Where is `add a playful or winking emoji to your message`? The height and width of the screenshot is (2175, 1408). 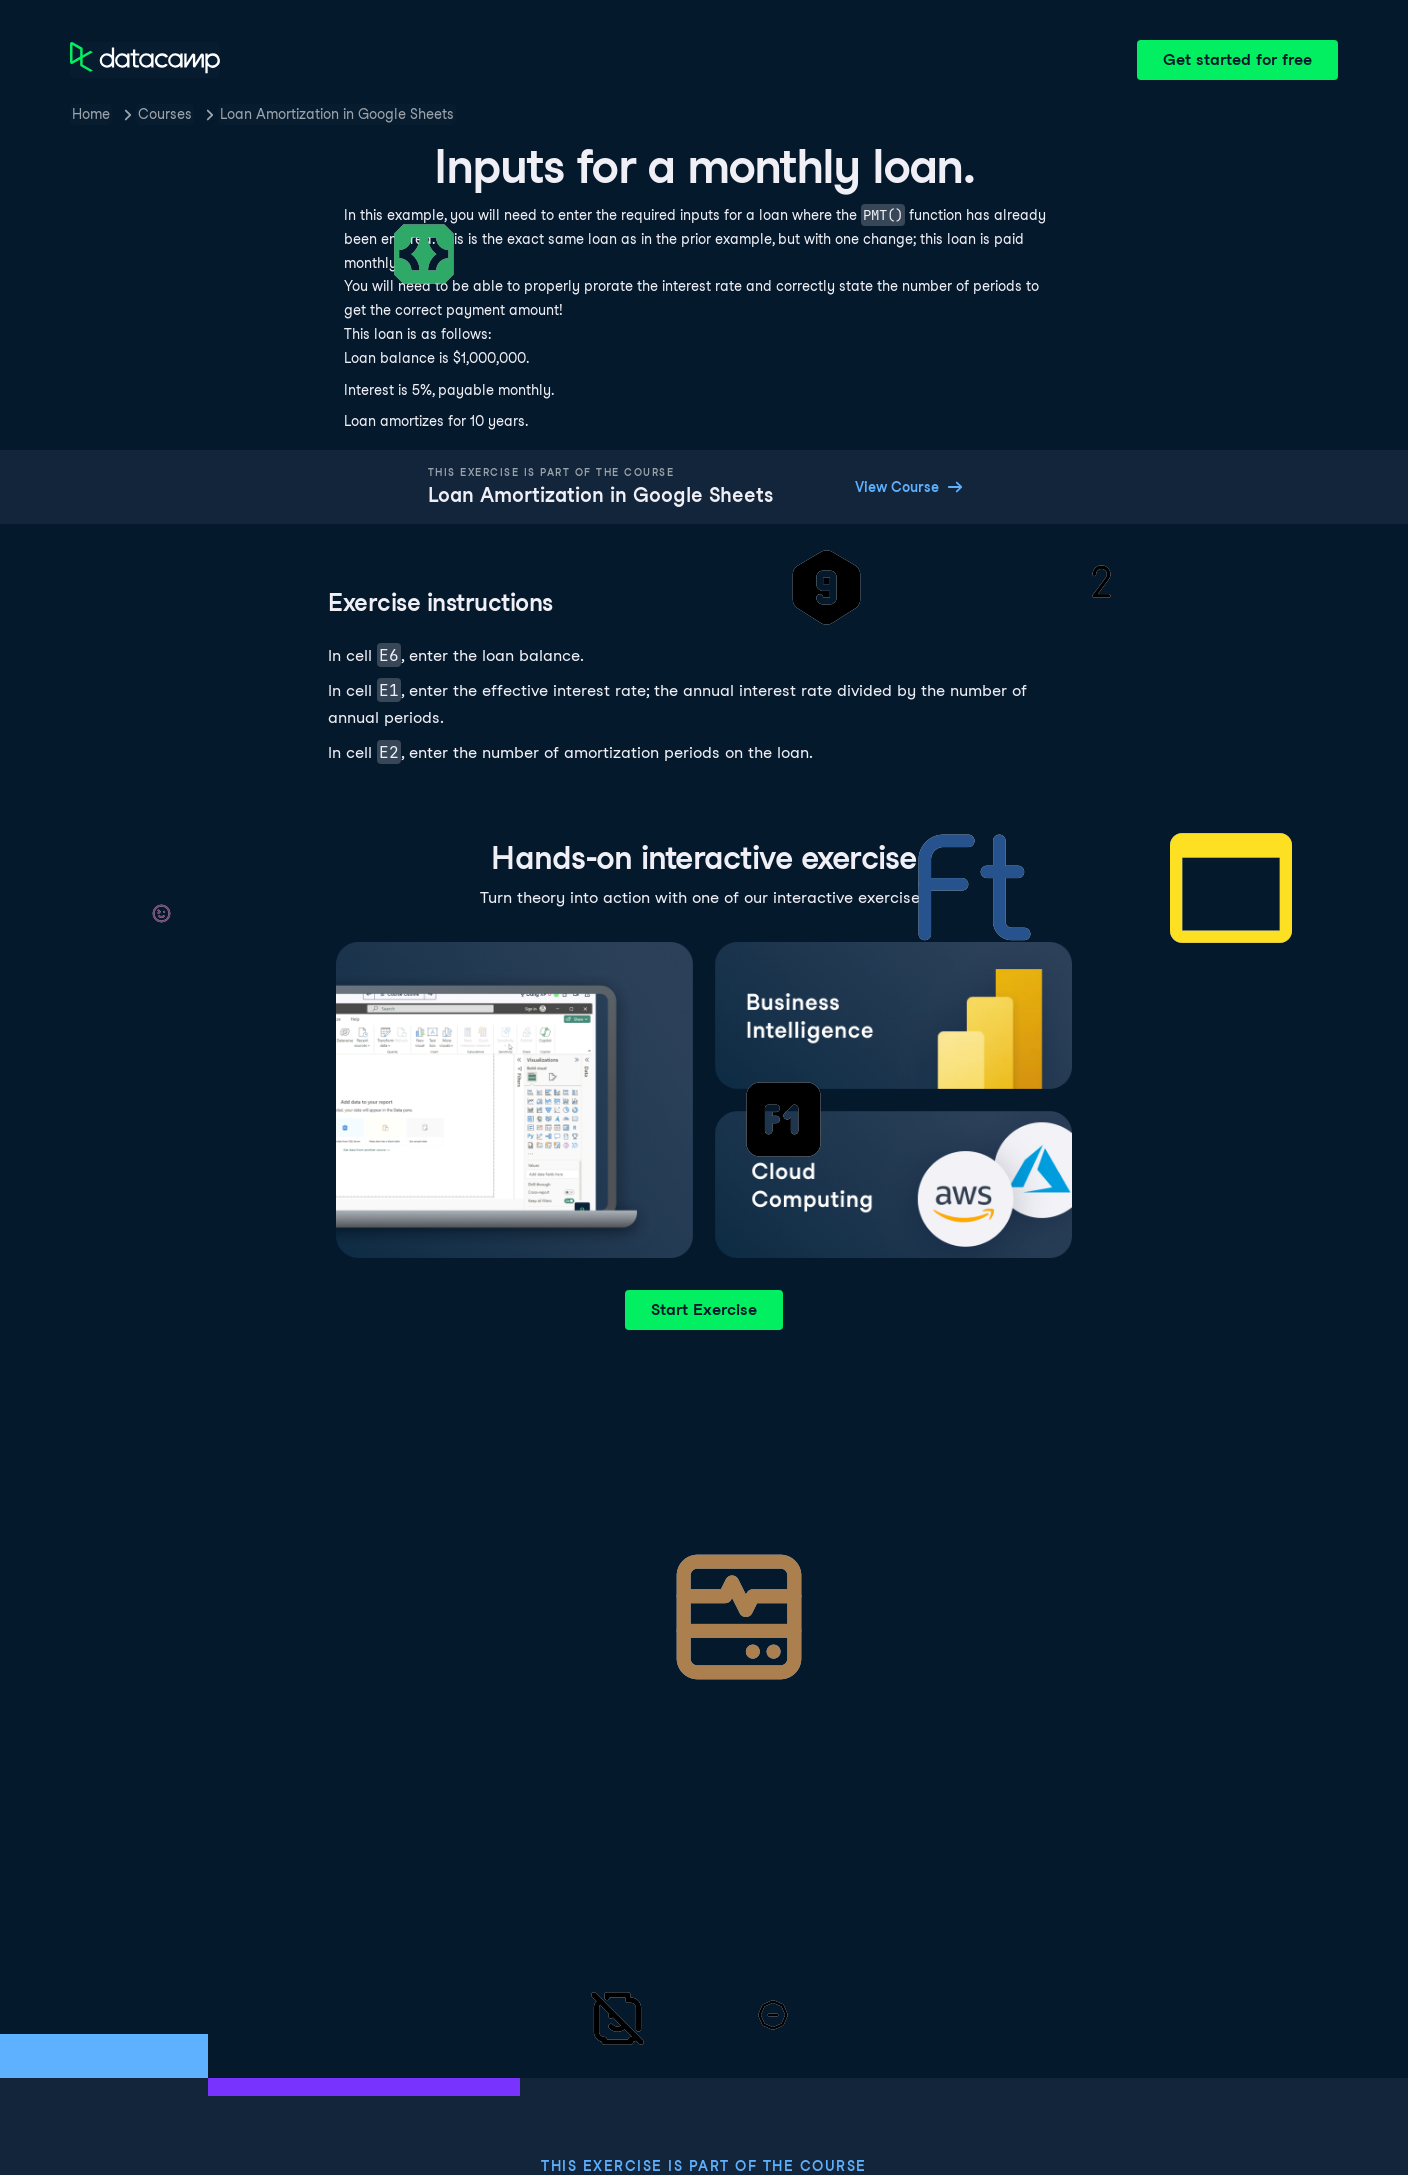 add a playful or winking emoji to your message is located at coordinates (161, 913).